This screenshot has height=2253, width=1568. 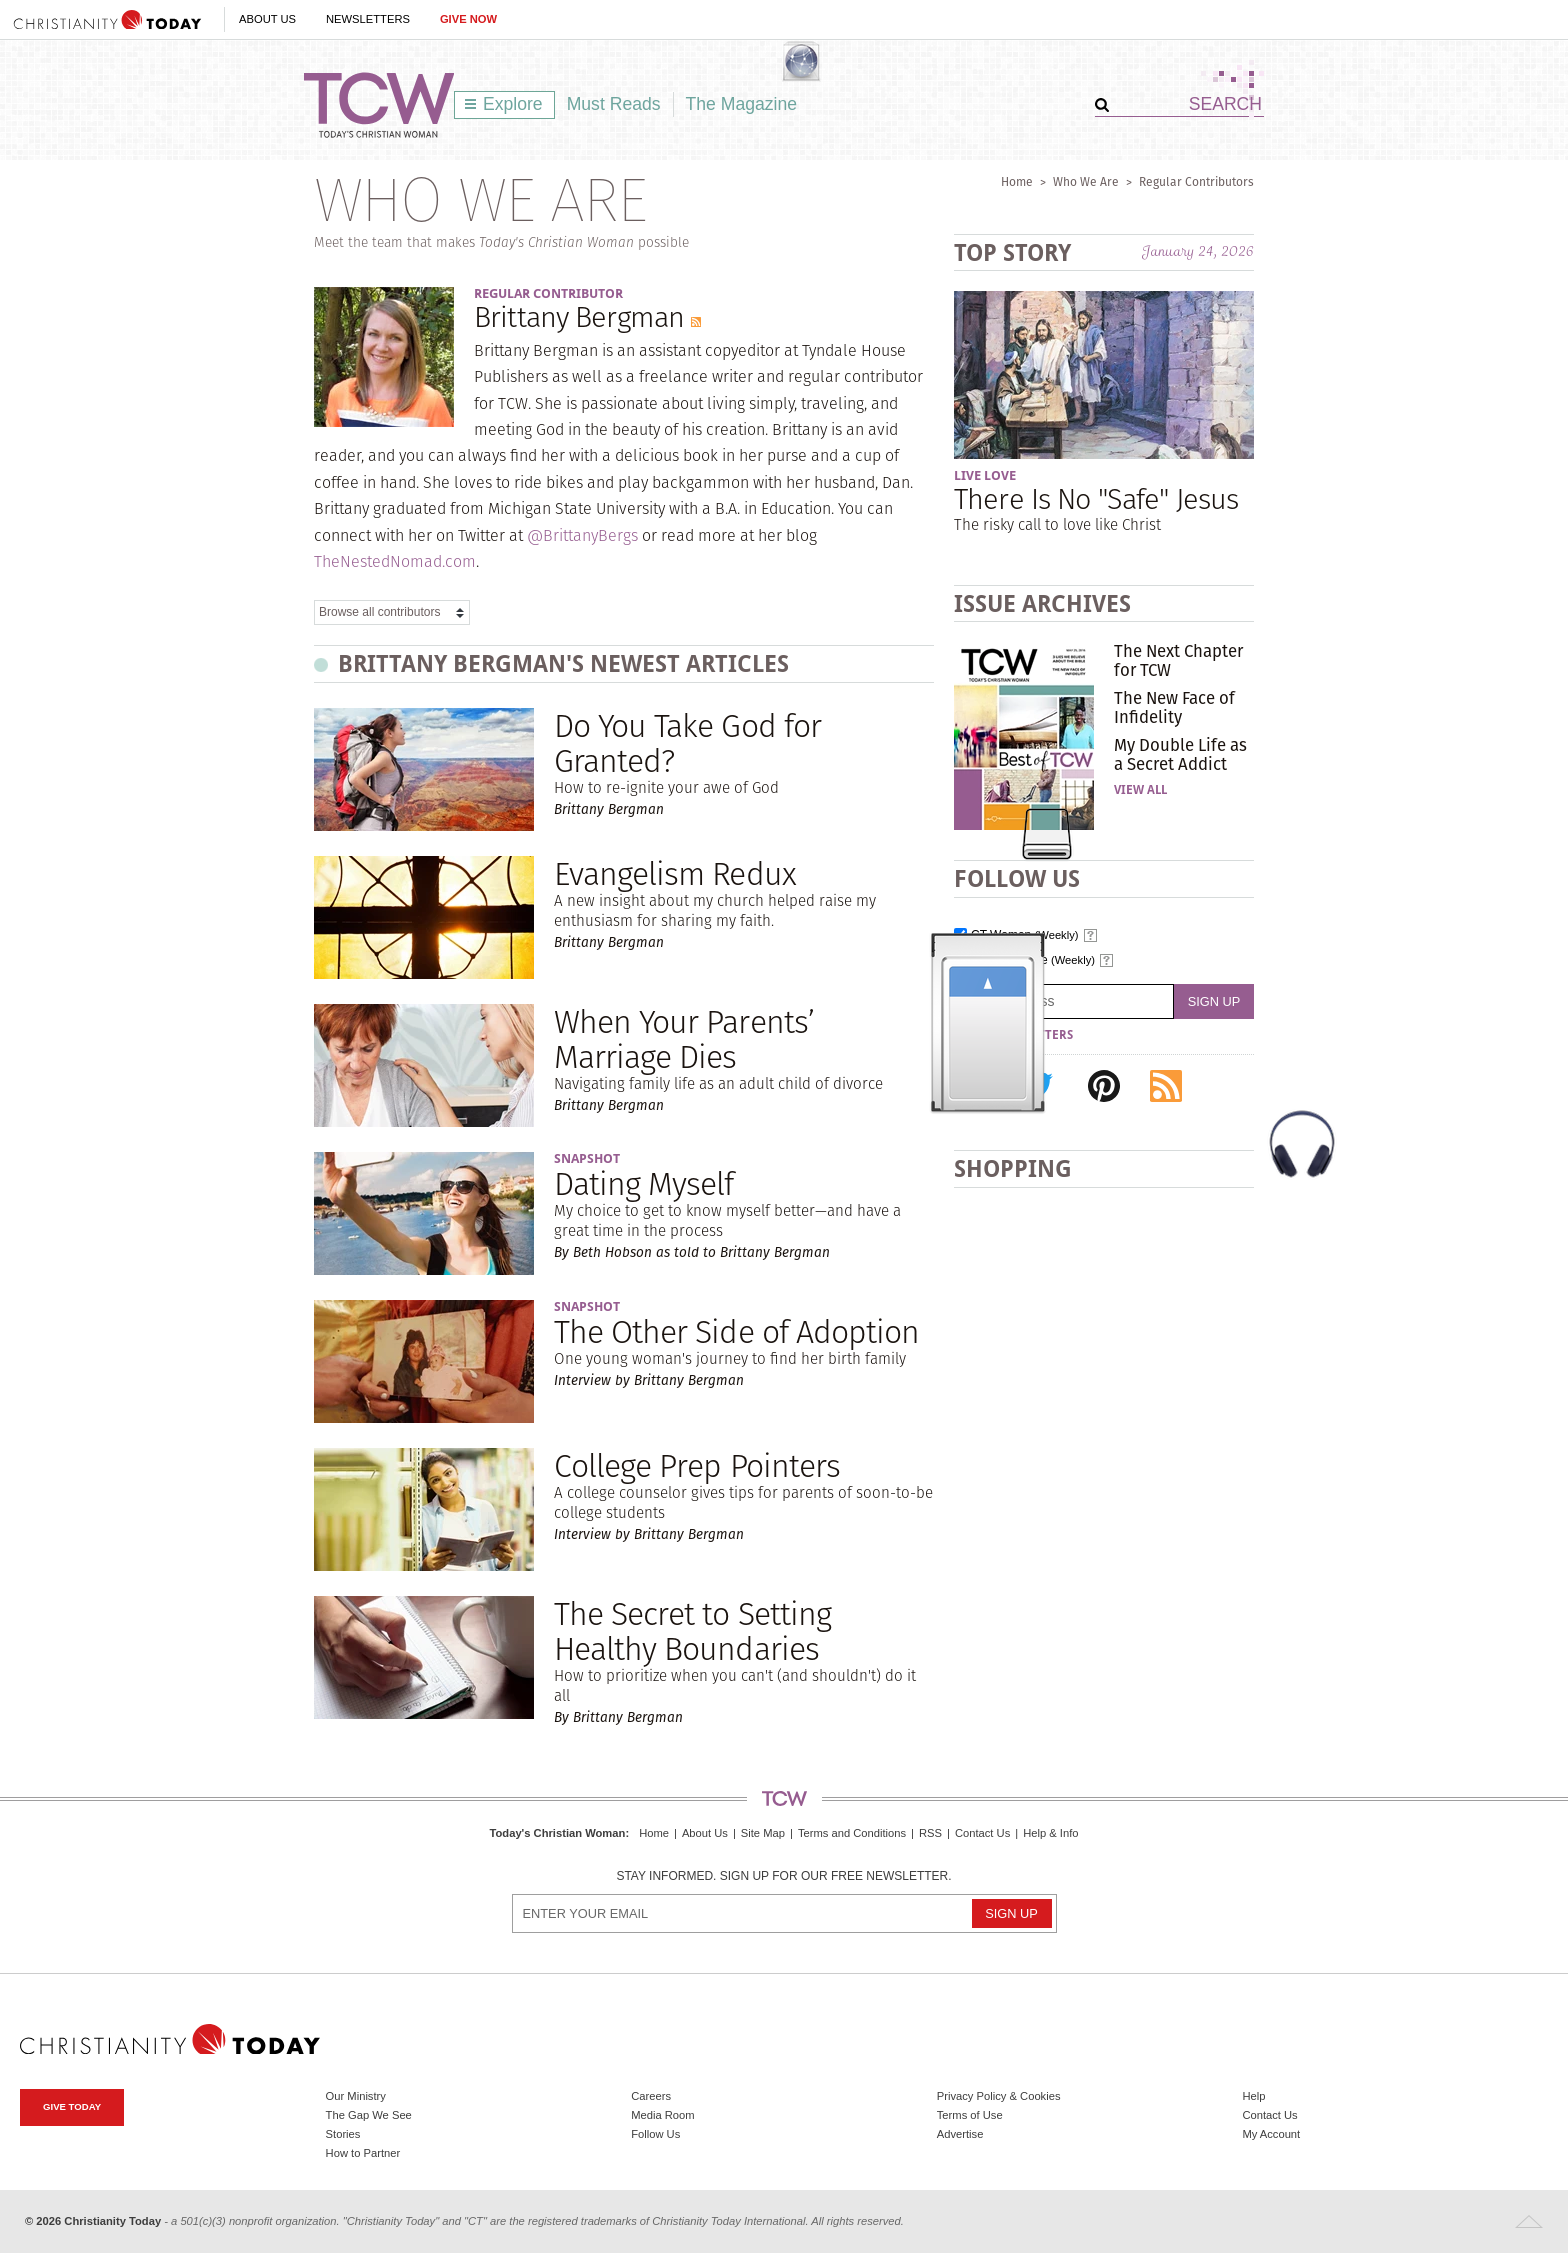 I want to click on pc card or pcmcia card hardware component, so click(x=988, y=1023).